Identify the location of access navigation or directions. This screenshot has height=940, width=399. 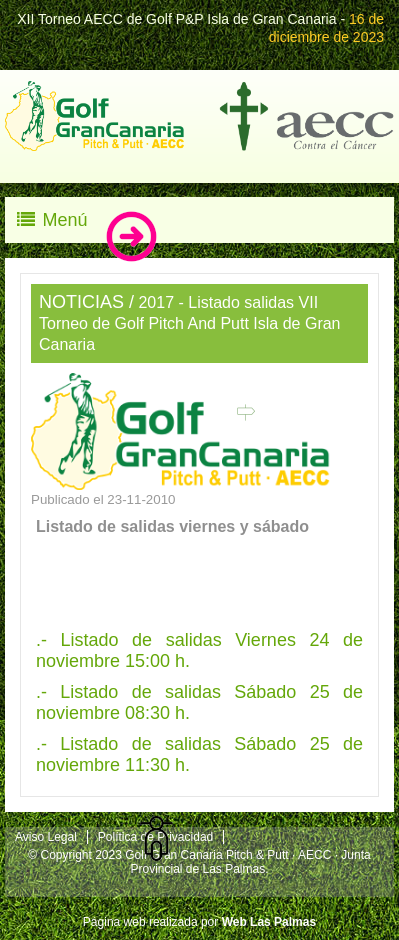
(245, 412).